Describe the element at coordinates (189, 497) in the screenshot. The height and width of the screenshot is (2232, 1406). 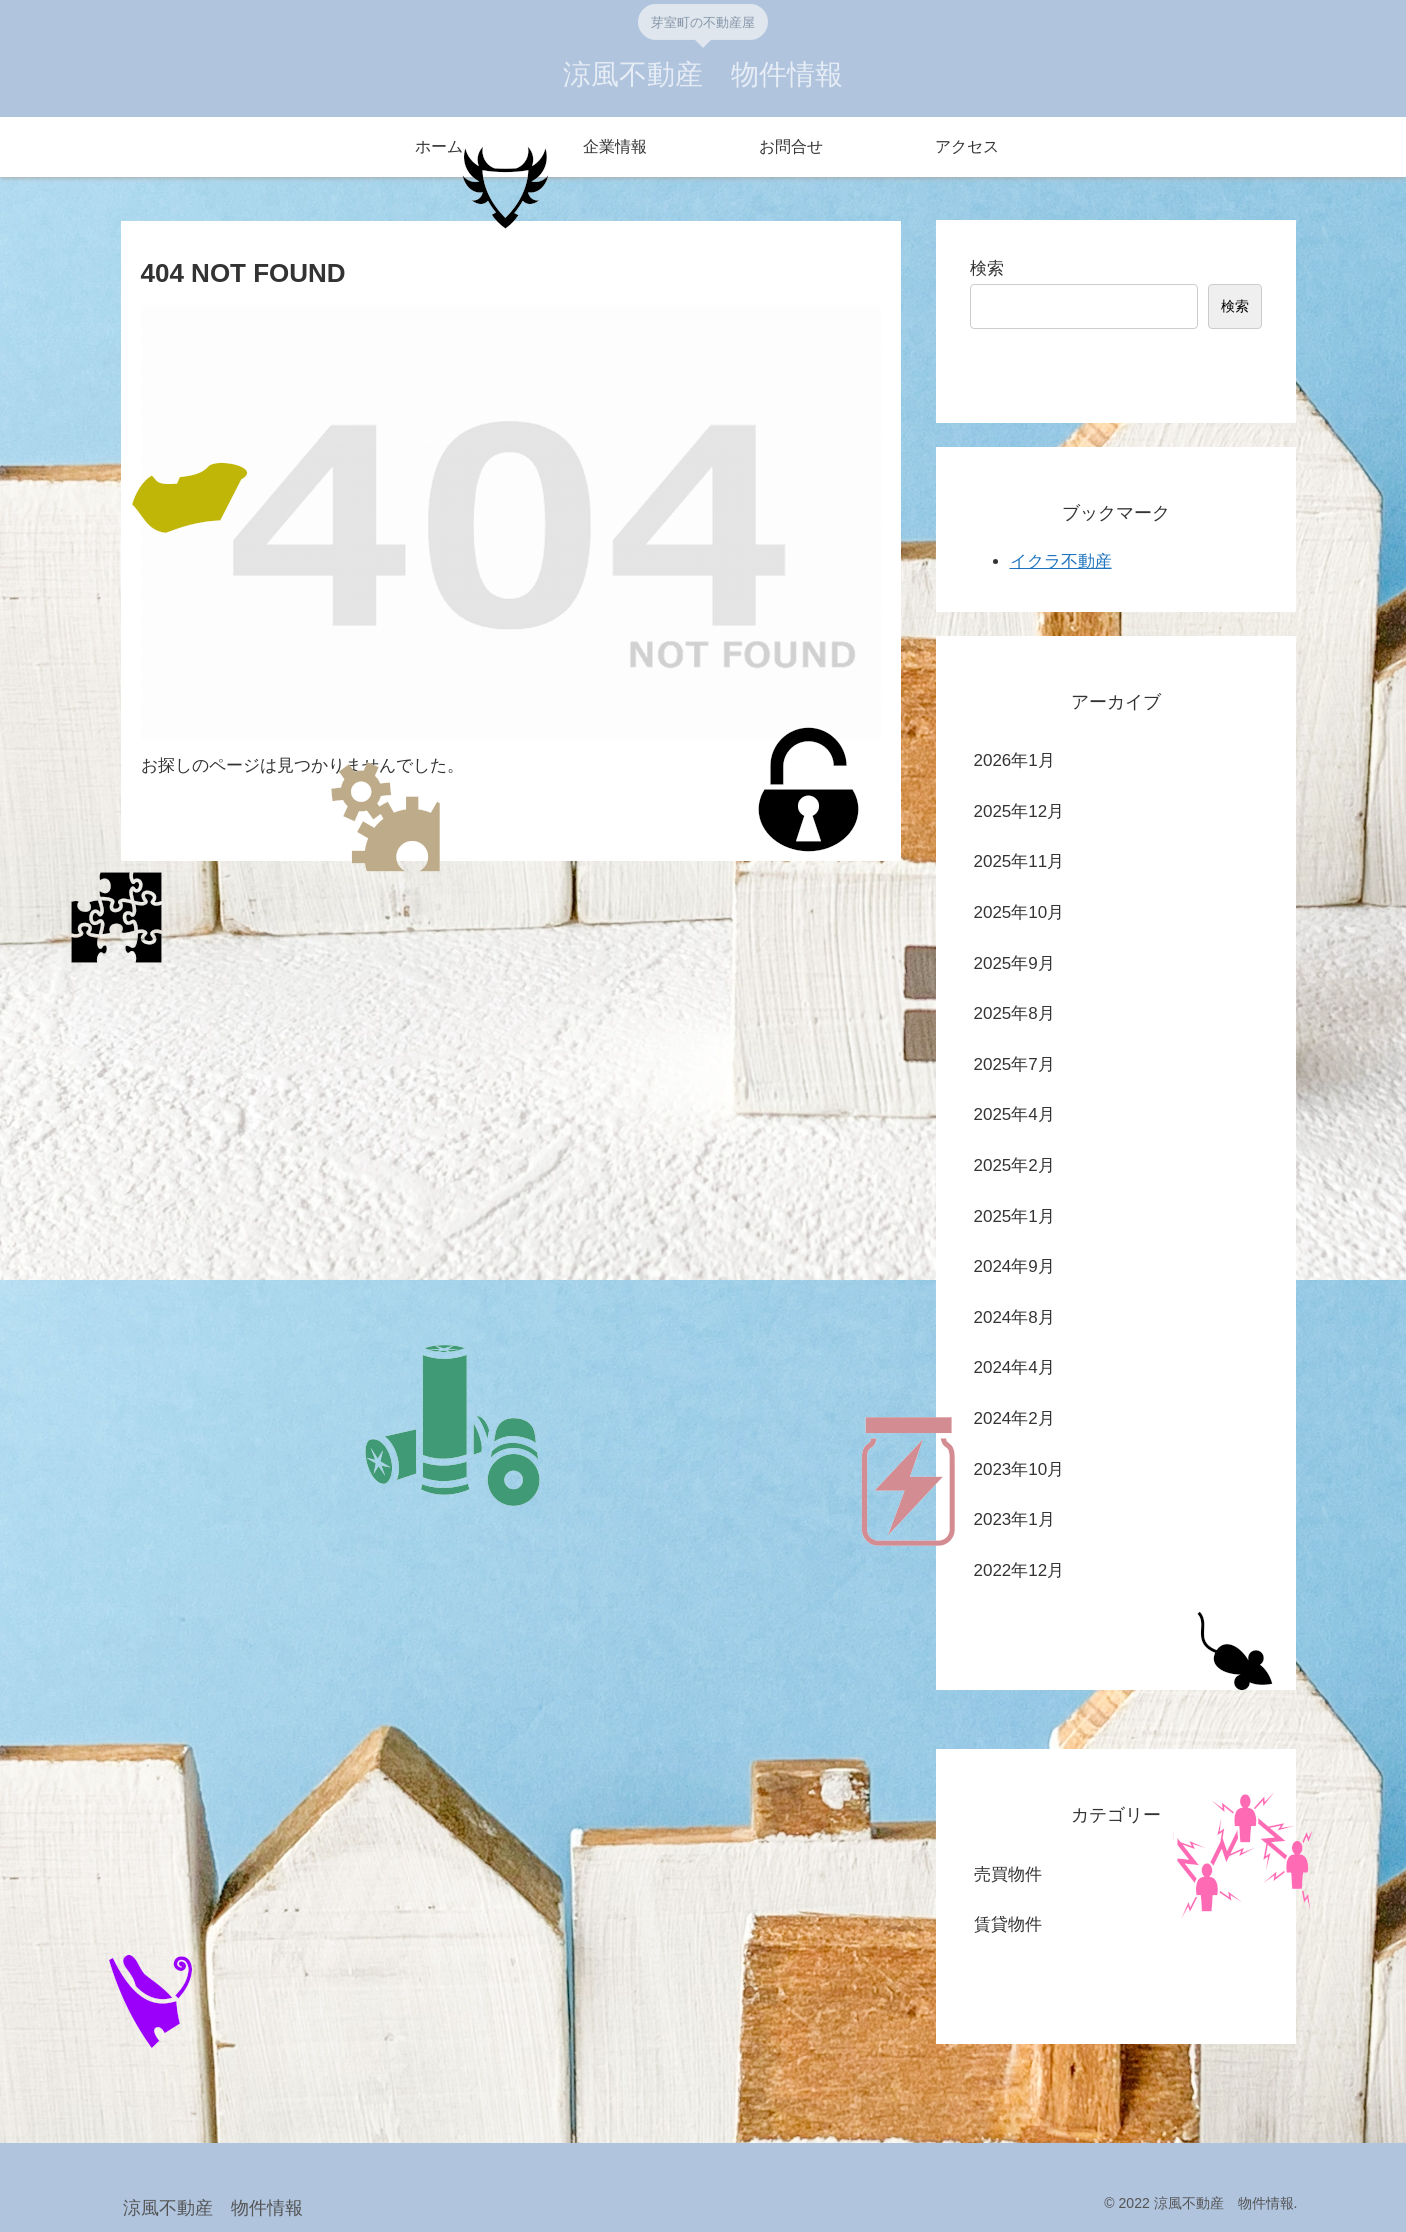
I see `select hungary as your country or region` at that location.